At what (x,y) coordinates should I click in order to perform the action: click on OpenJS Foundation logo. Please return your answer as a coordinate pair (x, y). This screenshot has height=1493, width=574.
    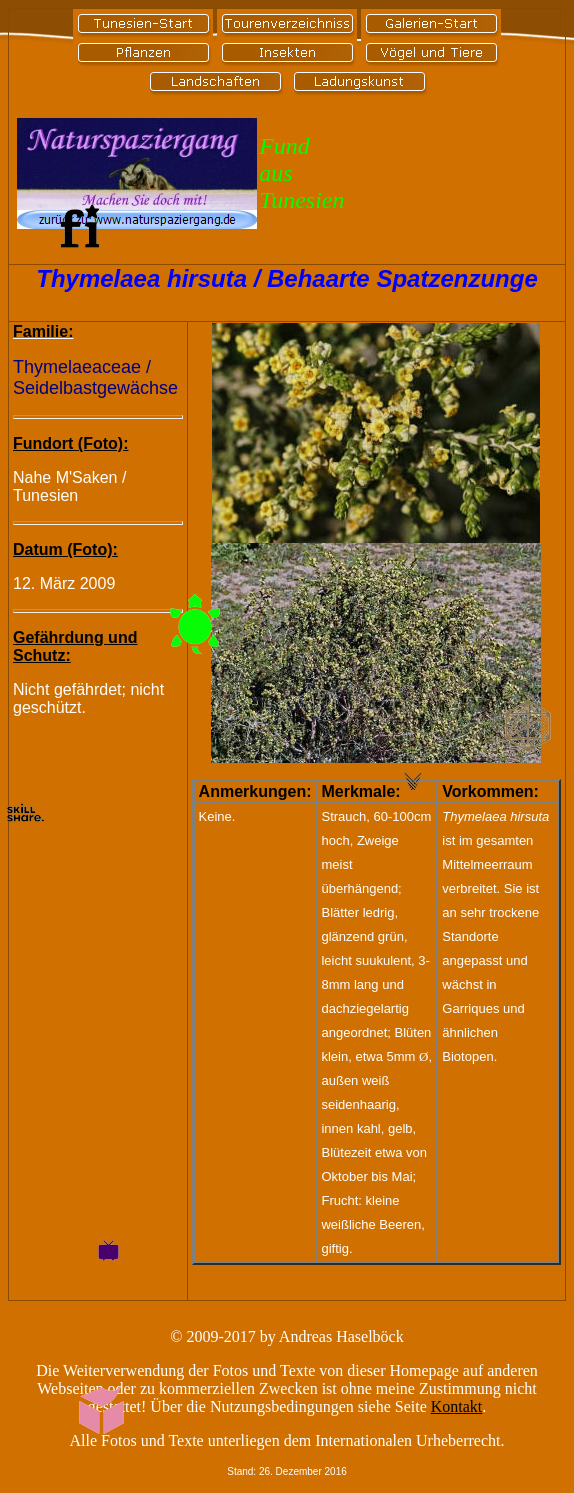
    Looking at the image, I should click on (528, 726).